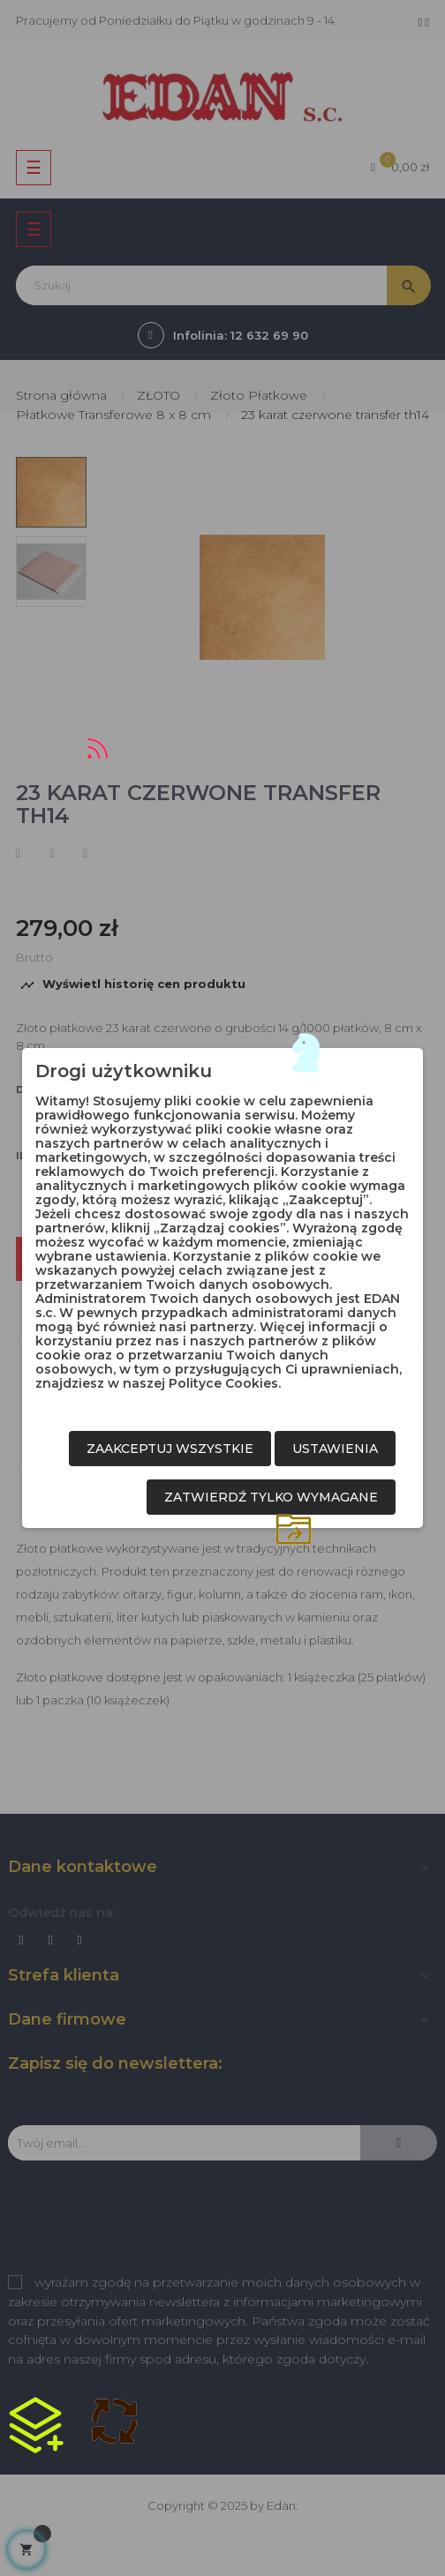 The width and height of the screenshot is (445, 2576). What do you see at coordinates (305, 1053) in the screenshot?
I see `play chess or access chess game` at bounding box center [305, 1053].